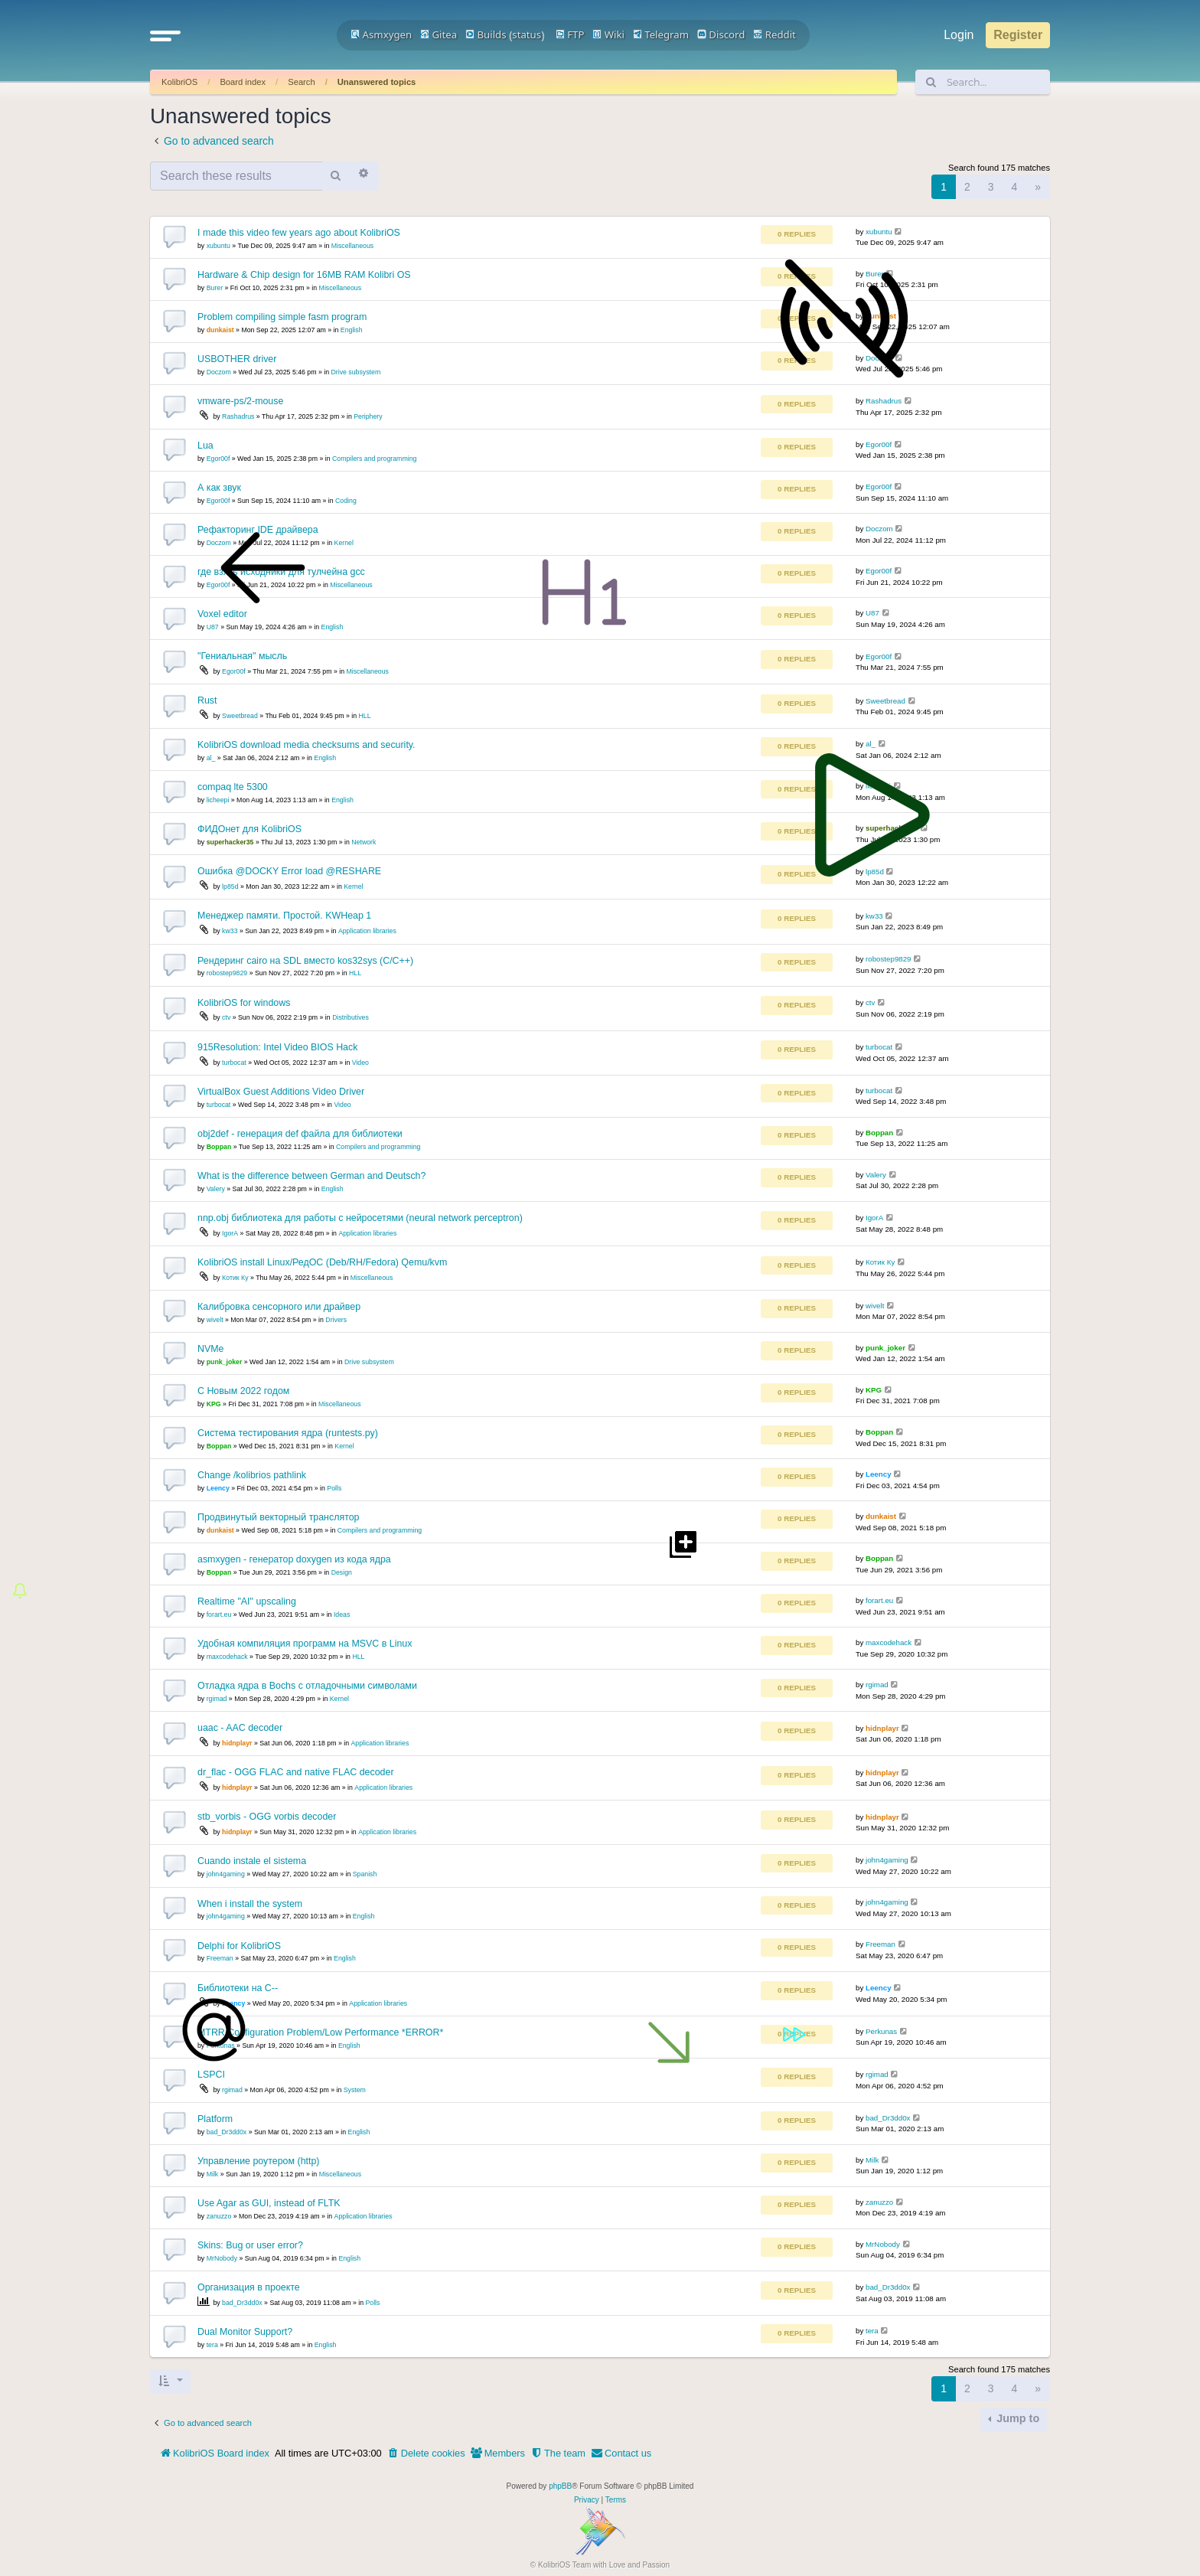  I want to click on add a new photo to your collection, so click(683, 1544).